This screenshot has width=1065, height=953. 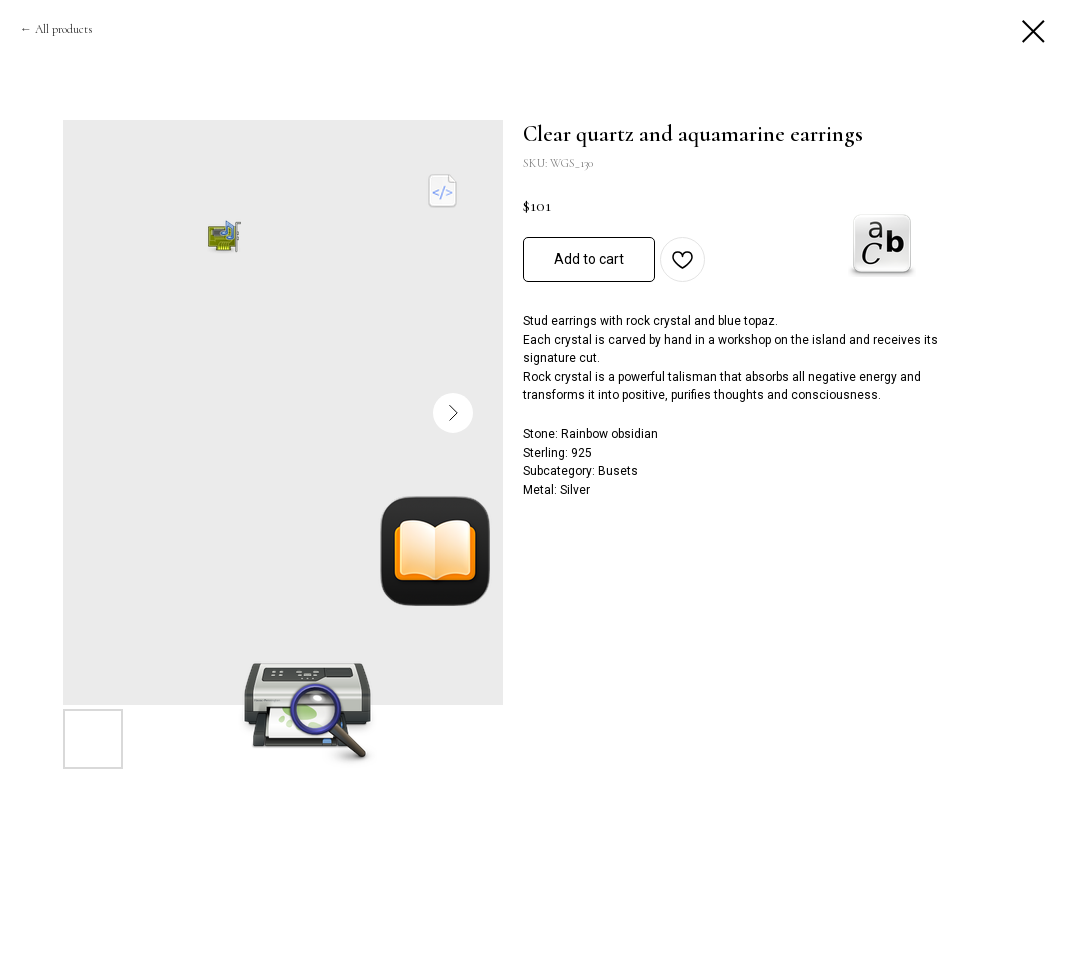 I want to click on open the Books app, so click(x=435, y=551).